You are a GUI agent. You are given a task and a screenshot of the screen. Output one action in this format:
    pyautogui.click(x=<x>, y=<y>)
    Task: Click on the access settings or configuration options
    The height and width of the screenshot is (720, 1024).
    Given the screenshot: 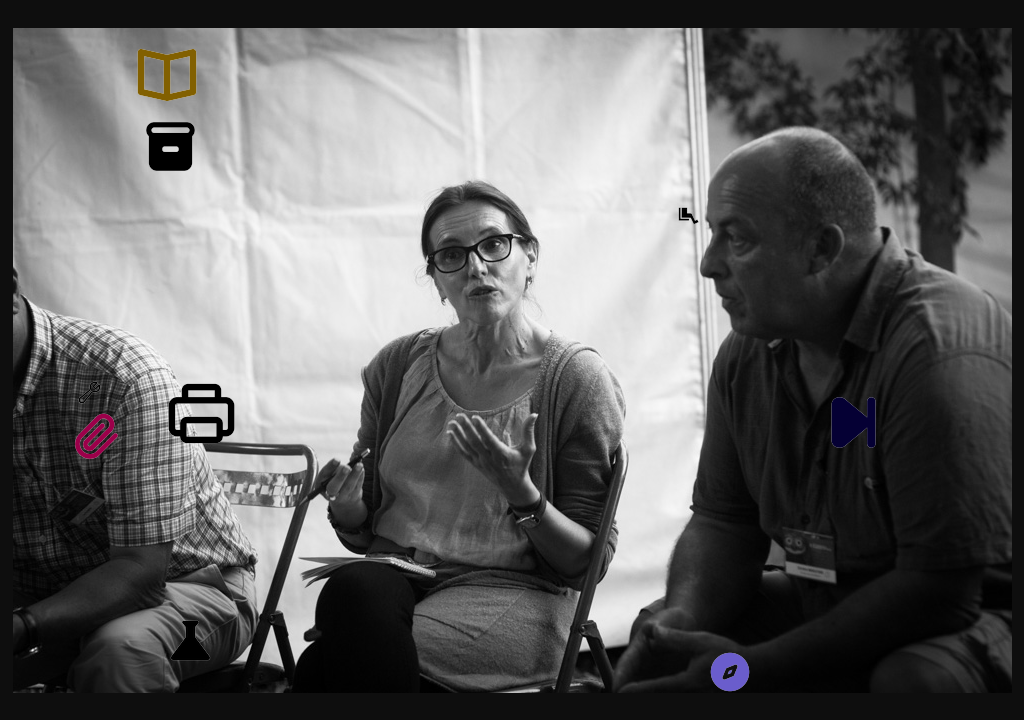 What is the action you would take?
    pyautogui.click(x=89, y=392)
    